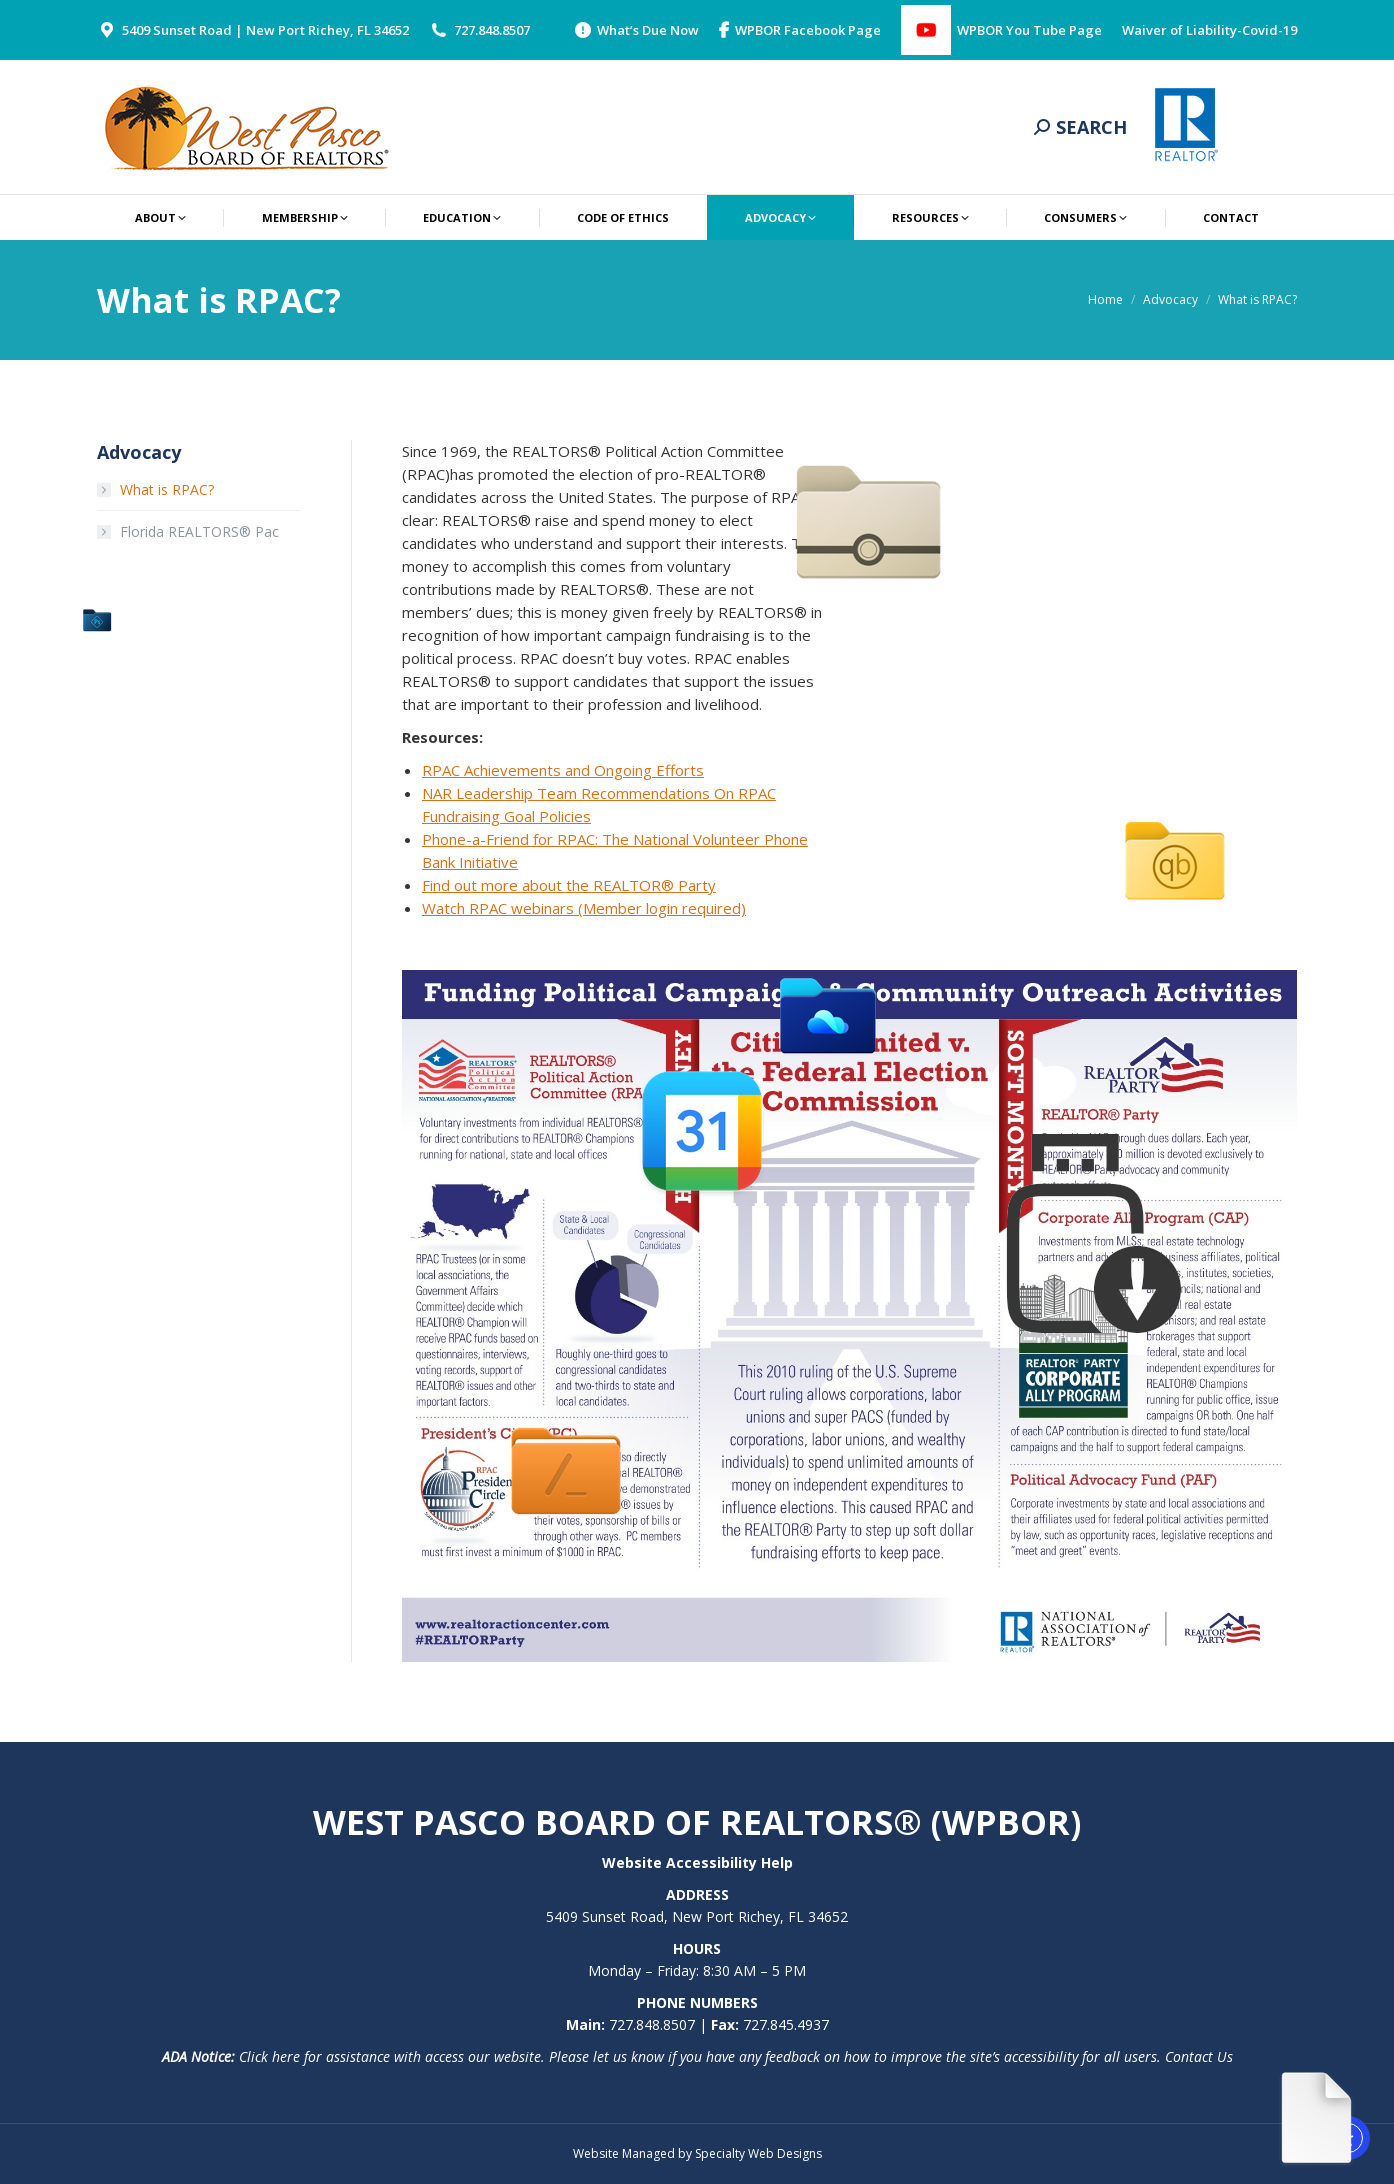 Image resolution: width=1394 pixels, height=2184 pixels. I want to click on open Google Calendar app, so click(702, 1131).